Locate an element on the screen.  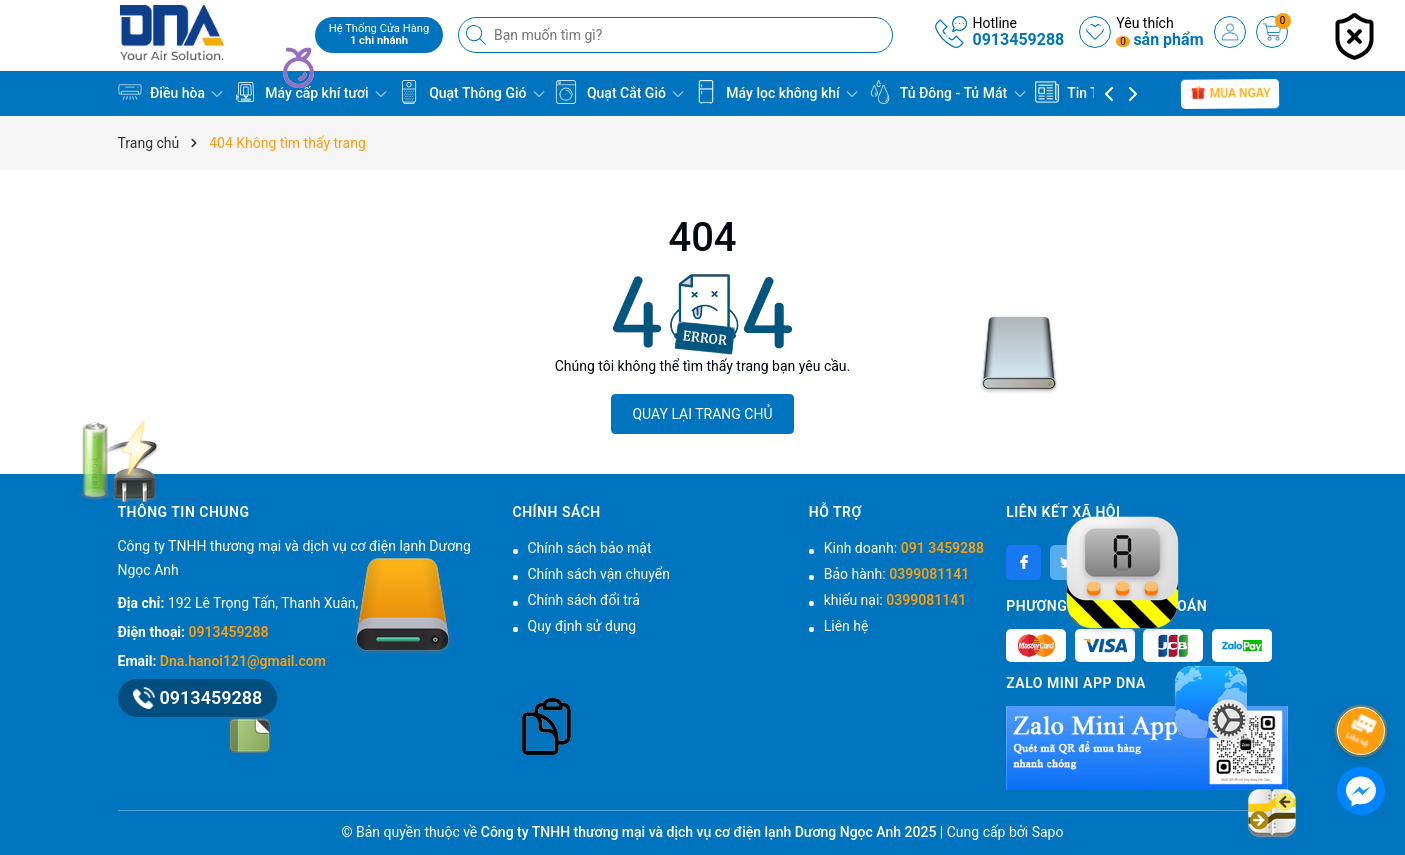
indicates battery is fully charged and connected to power is located at coordinates (115, 460).